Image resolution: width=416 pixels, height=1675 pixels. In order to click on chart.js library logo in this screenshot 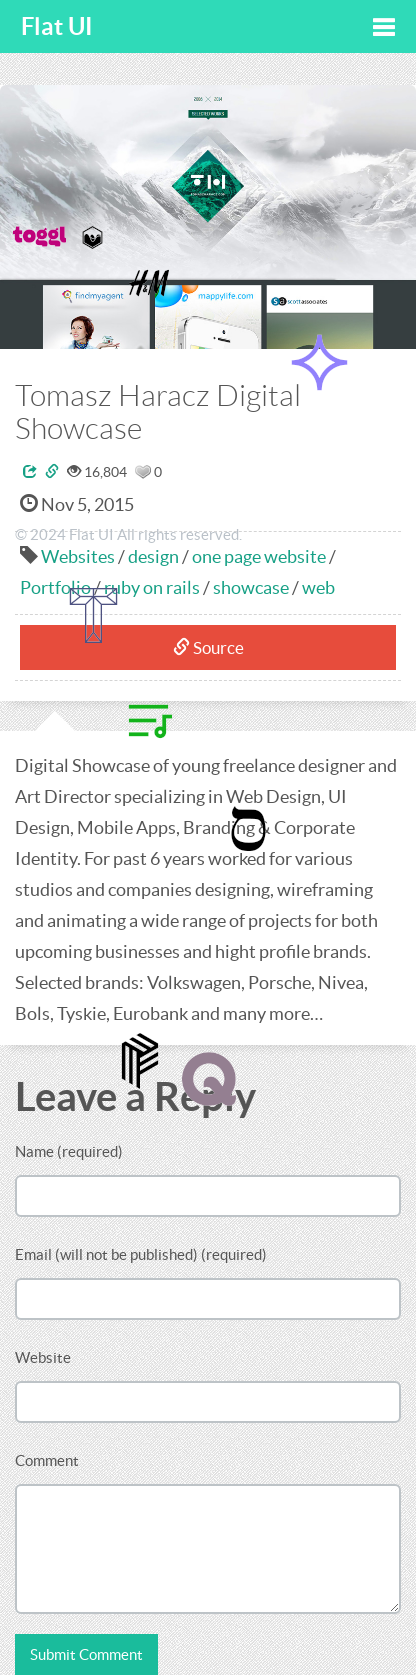, I will do `click(92, 237)`.